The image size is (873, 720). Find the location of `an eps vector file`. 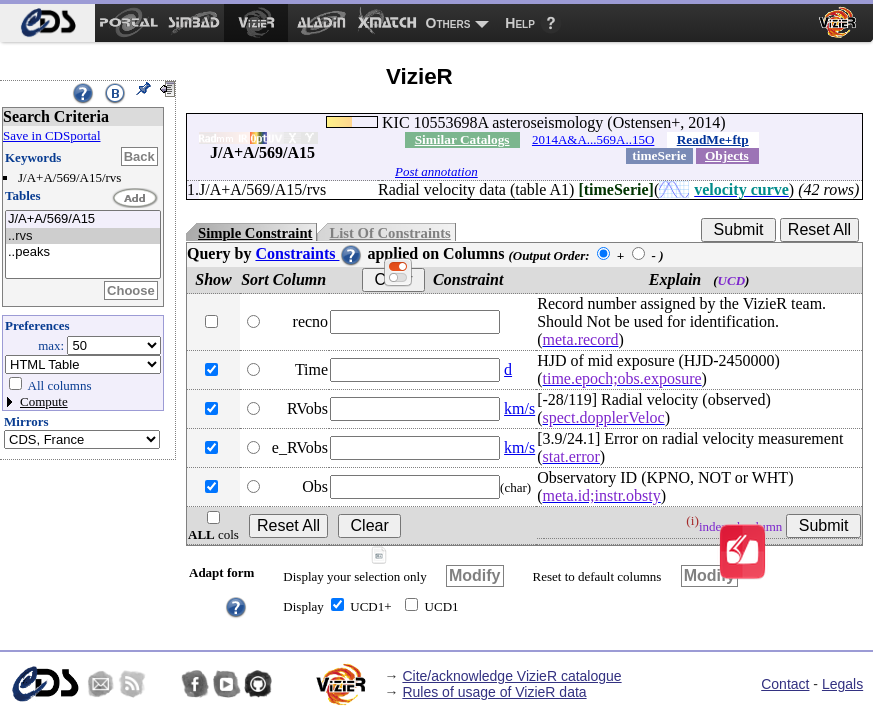

an eps vector file is located at coordinates (742, 551).